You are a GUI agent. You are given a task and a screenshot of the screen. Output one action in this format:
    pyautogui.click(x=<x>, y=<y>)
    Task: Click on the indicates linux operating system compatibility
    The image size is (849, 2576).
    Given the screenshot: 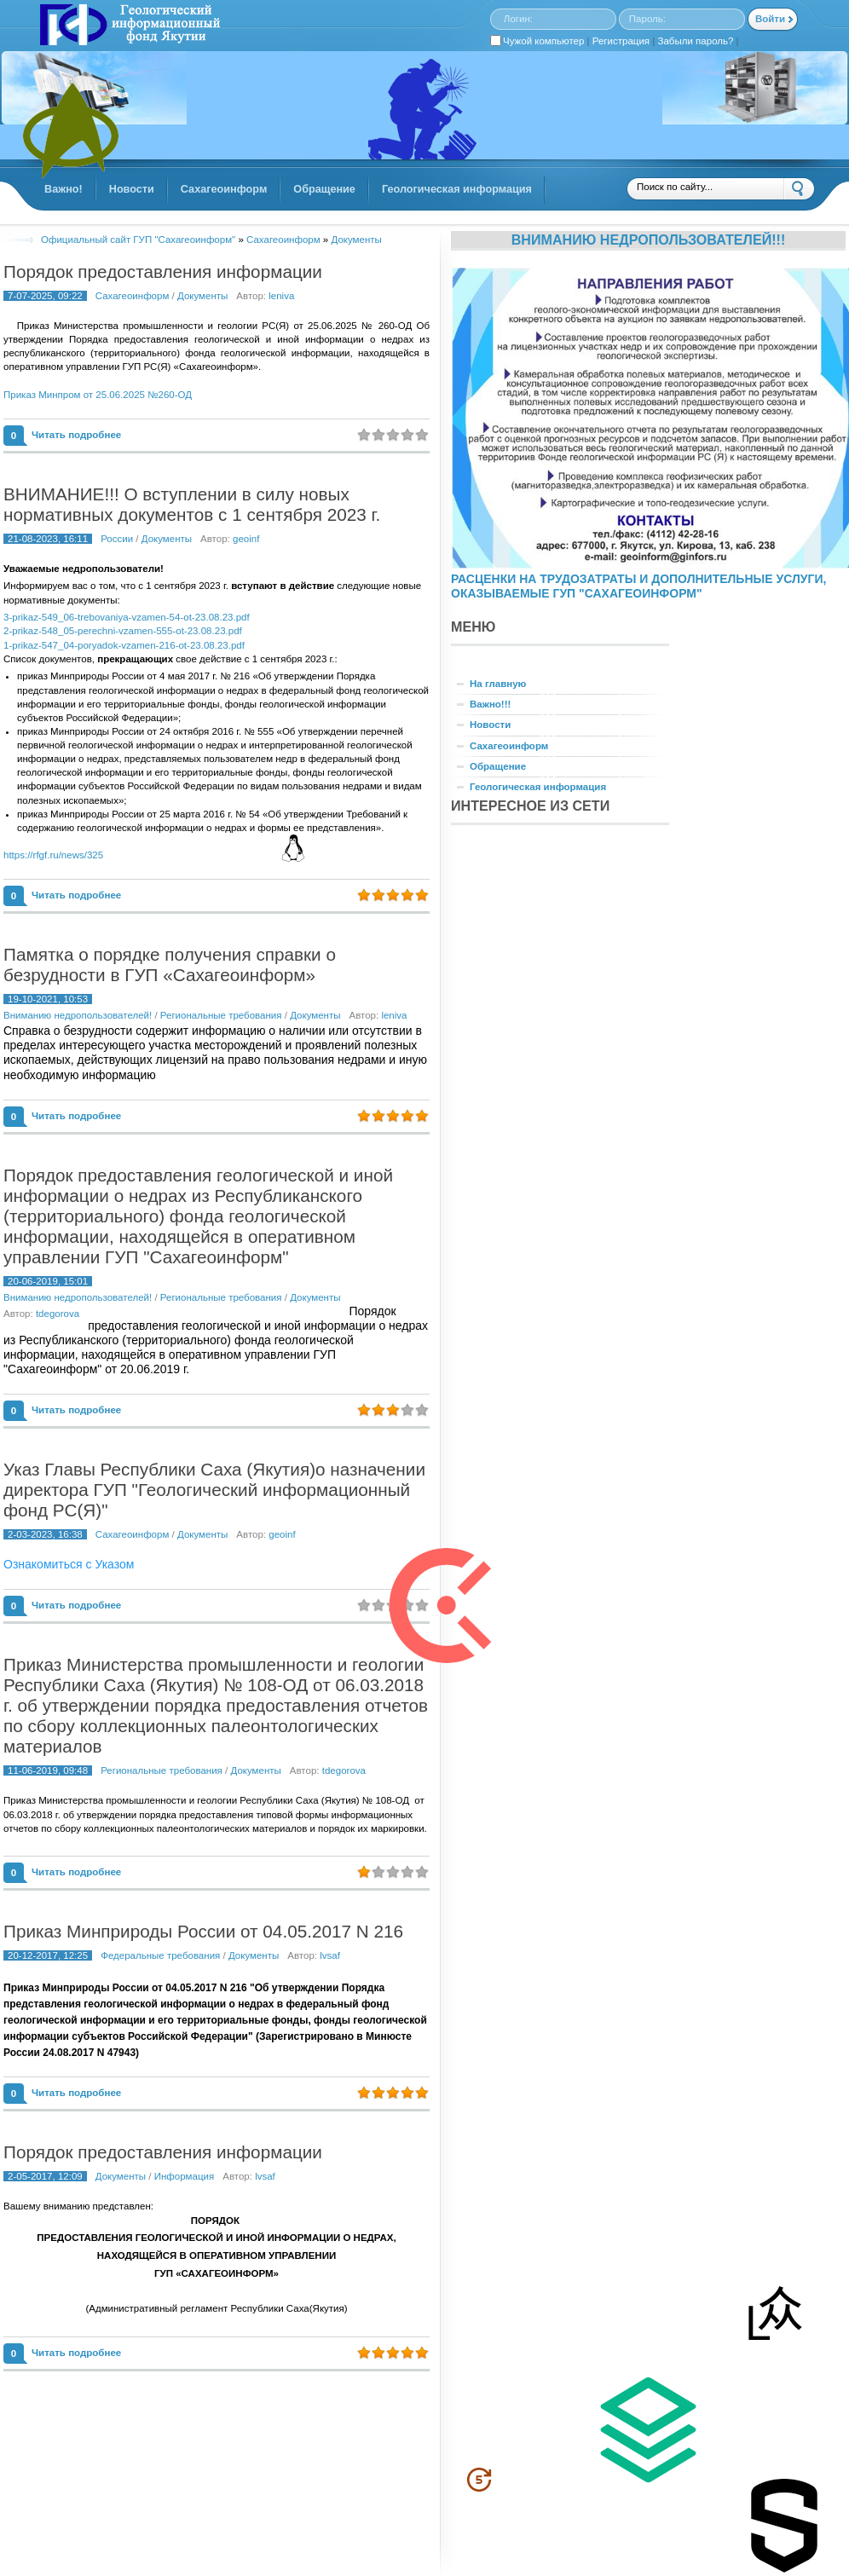 What is the action you would take?
    pyautogui.click(x=293, y=848)
    